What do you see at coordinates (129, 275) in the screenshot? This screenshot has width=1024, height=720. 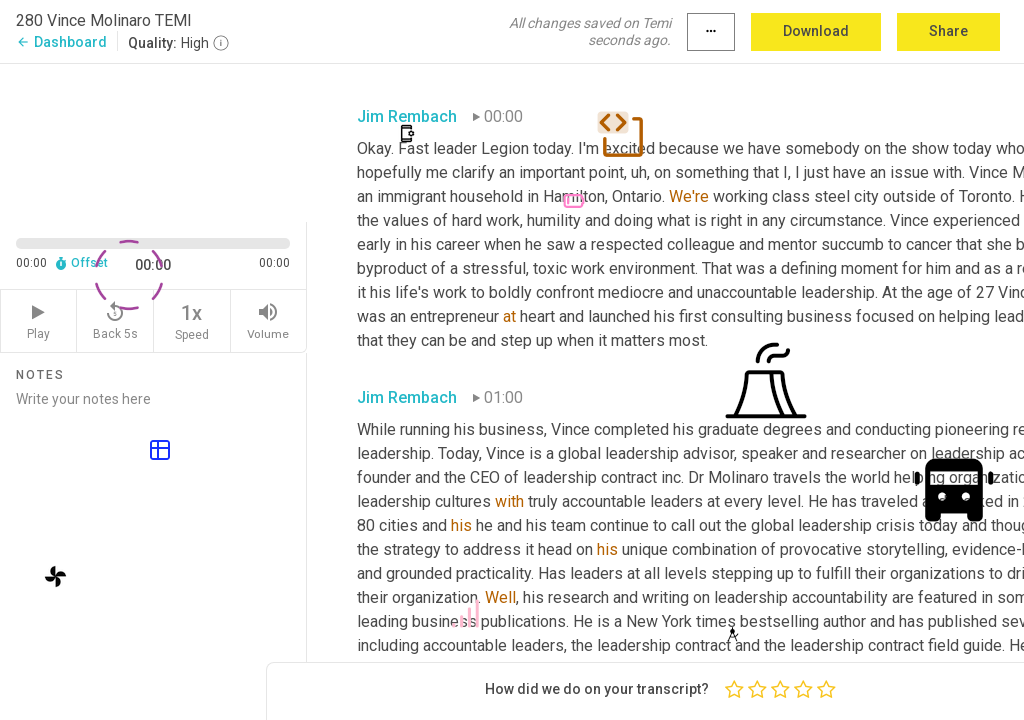 I see `indicates loading or processing in progress` at bounding box center [129, 275].